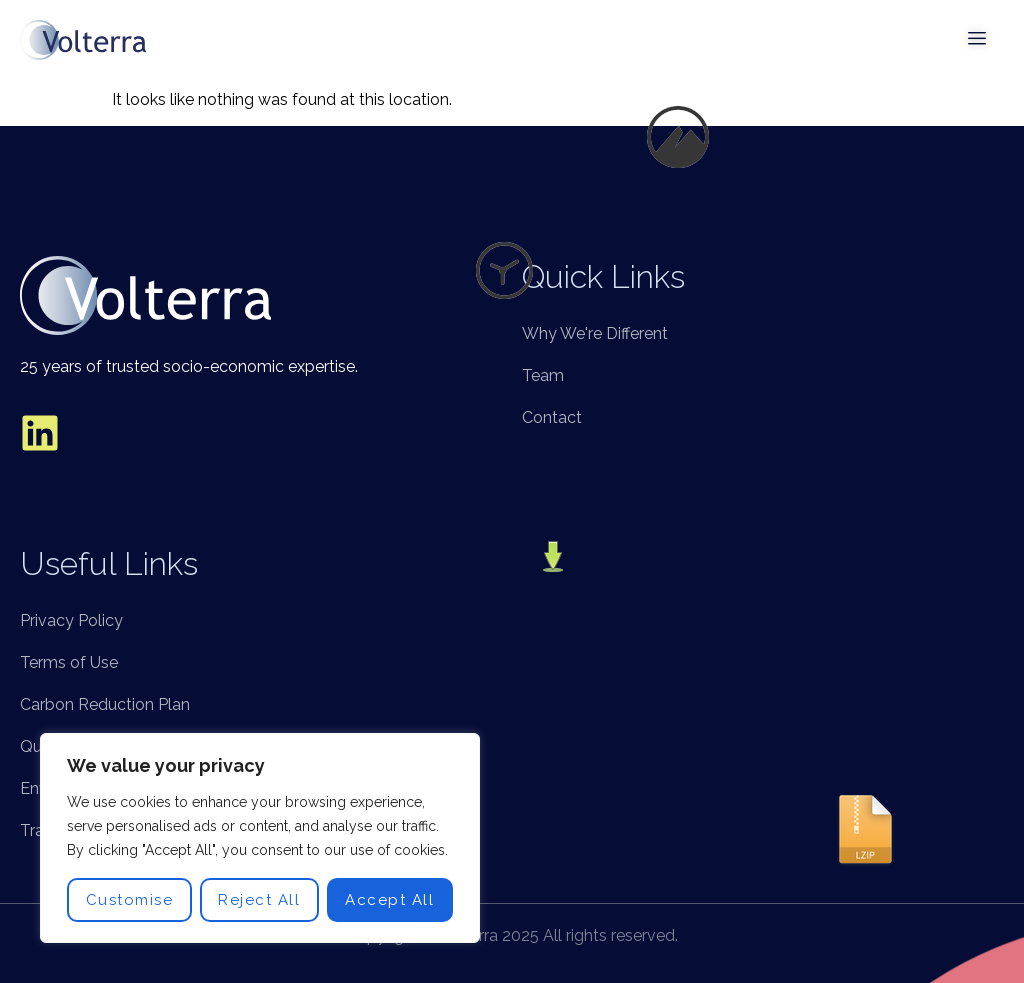 This screenshot has height=983, width=1024. I want to click on launch cinnamon desktop environment, so click(678, 137).